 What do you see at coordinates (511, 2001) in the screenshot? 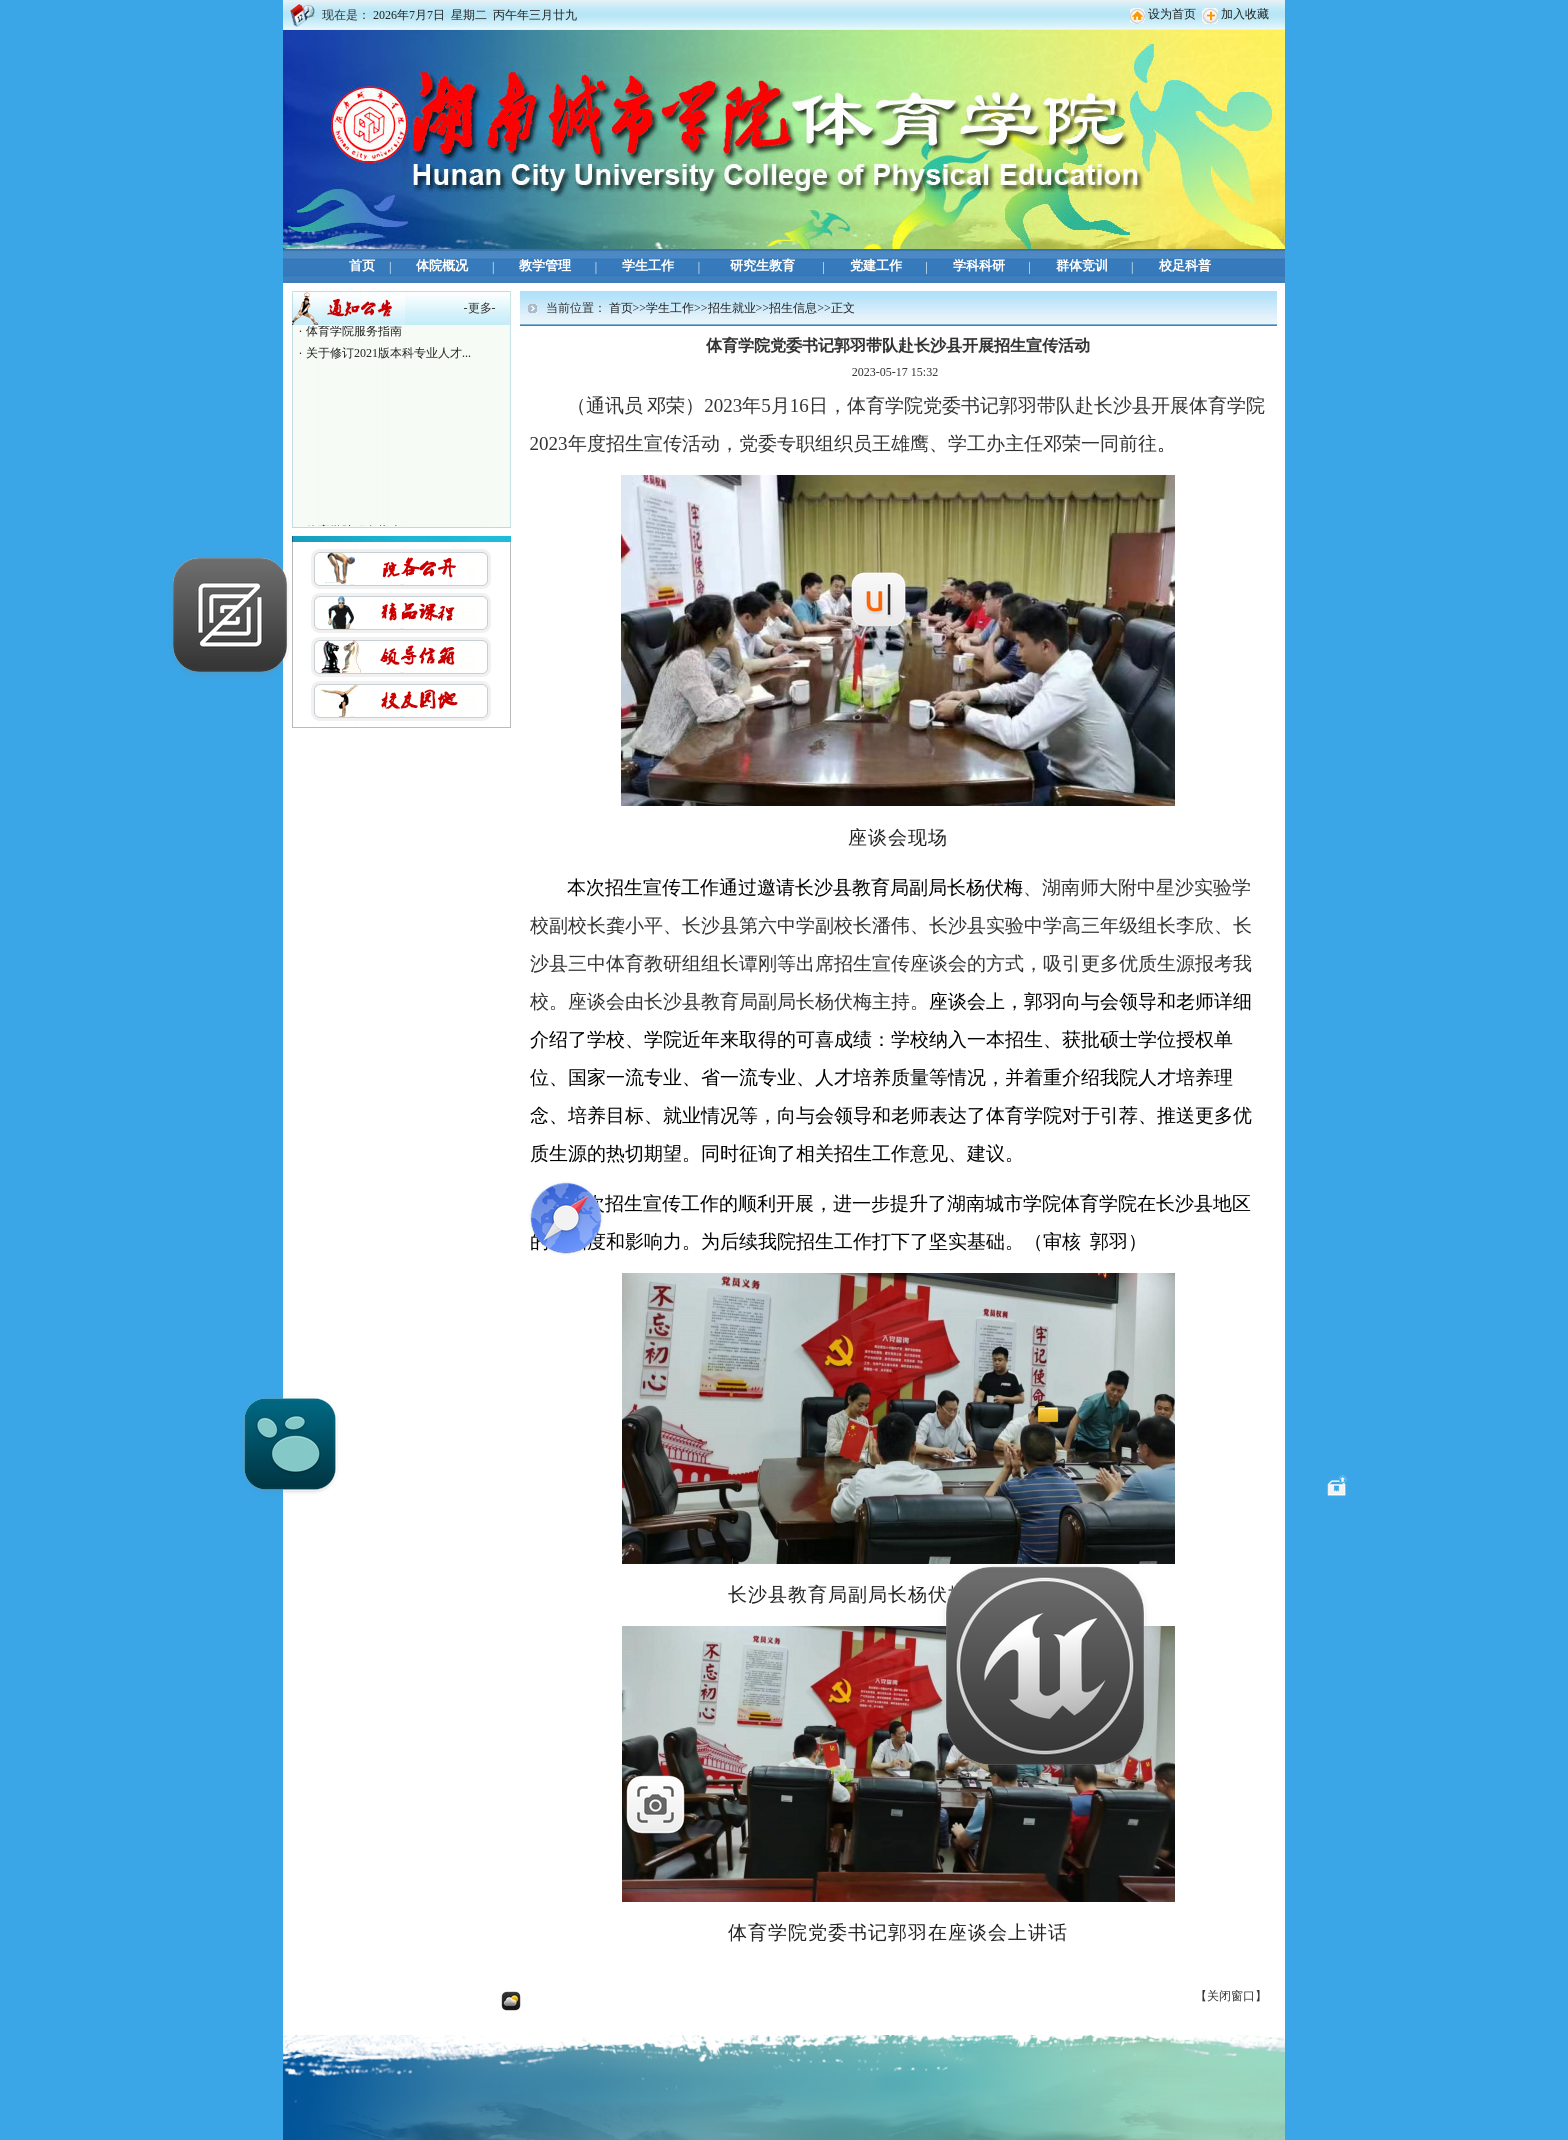
I see `open the weather app` at bounding box center [511, 2001].